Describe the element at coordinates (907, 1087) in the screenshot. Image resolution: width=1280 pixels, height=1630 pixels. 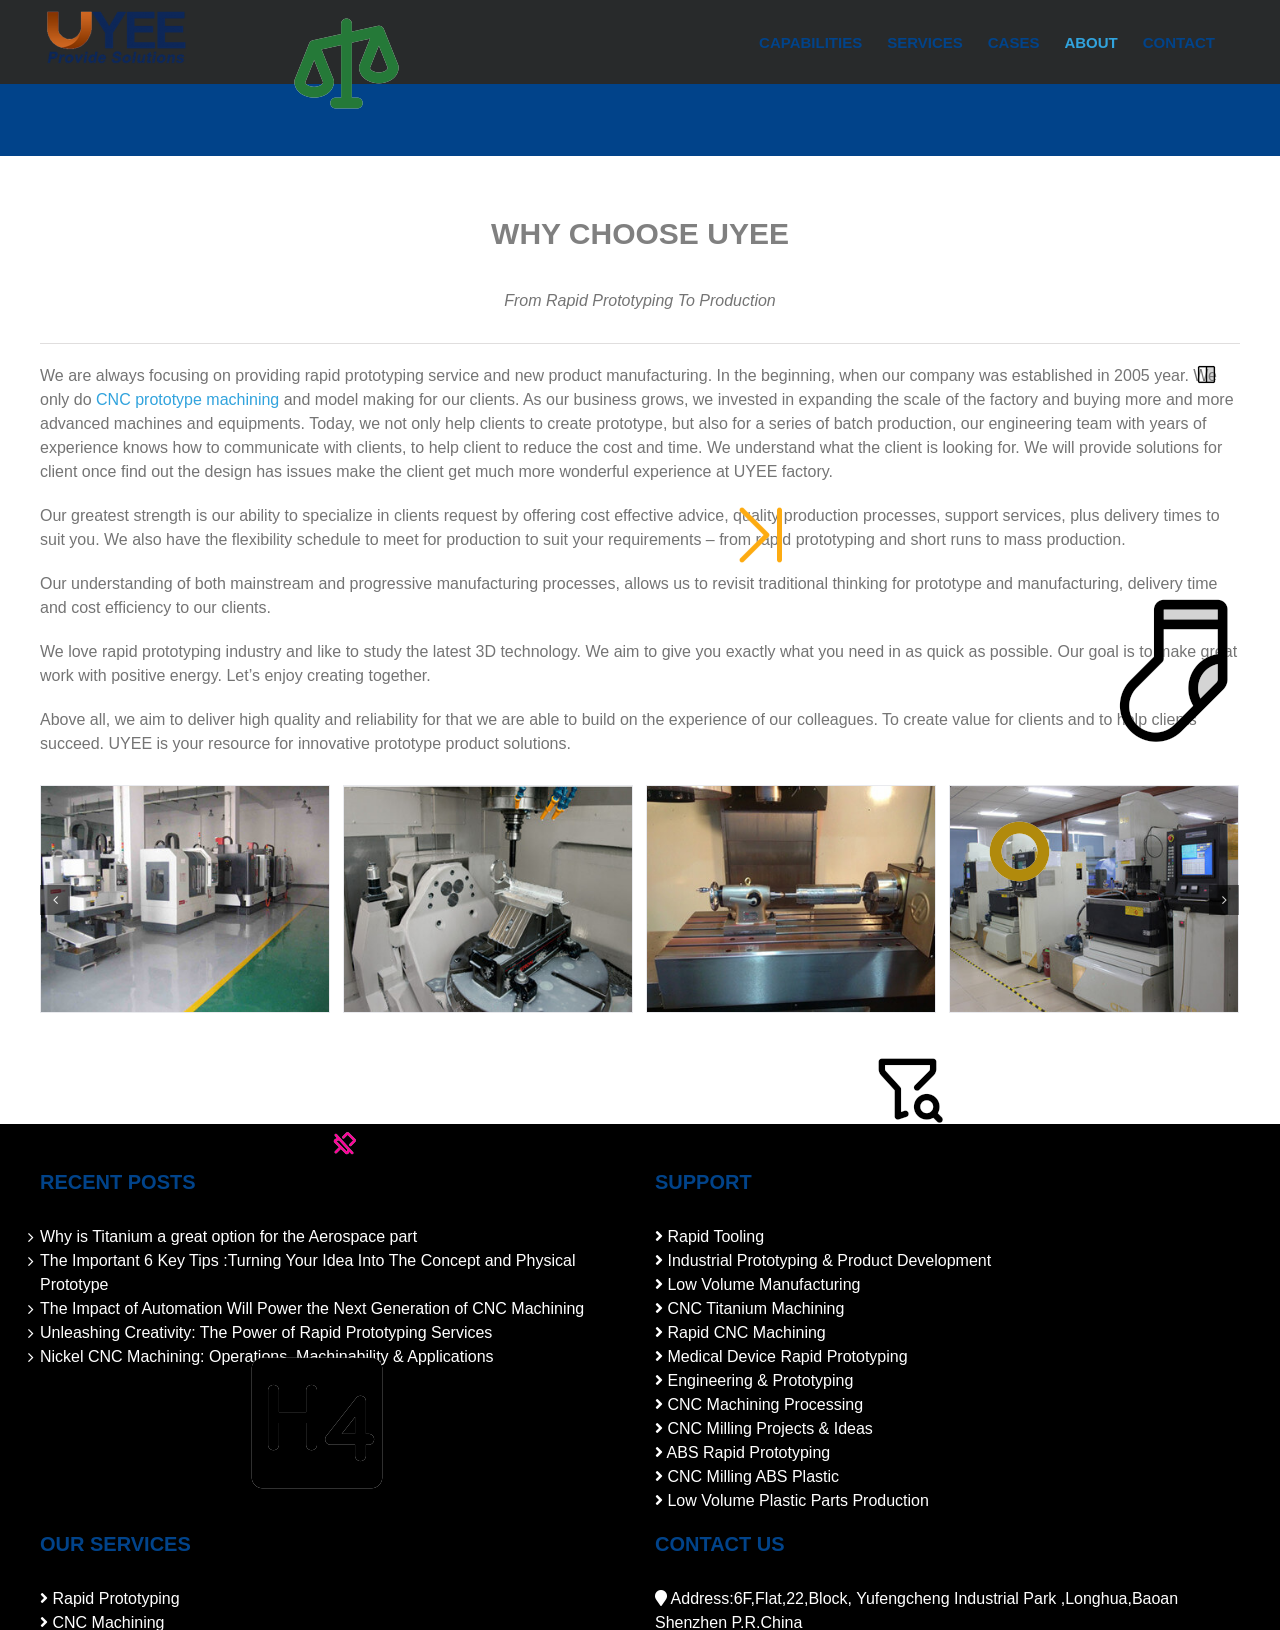
I see `search within filtered results` at that location.